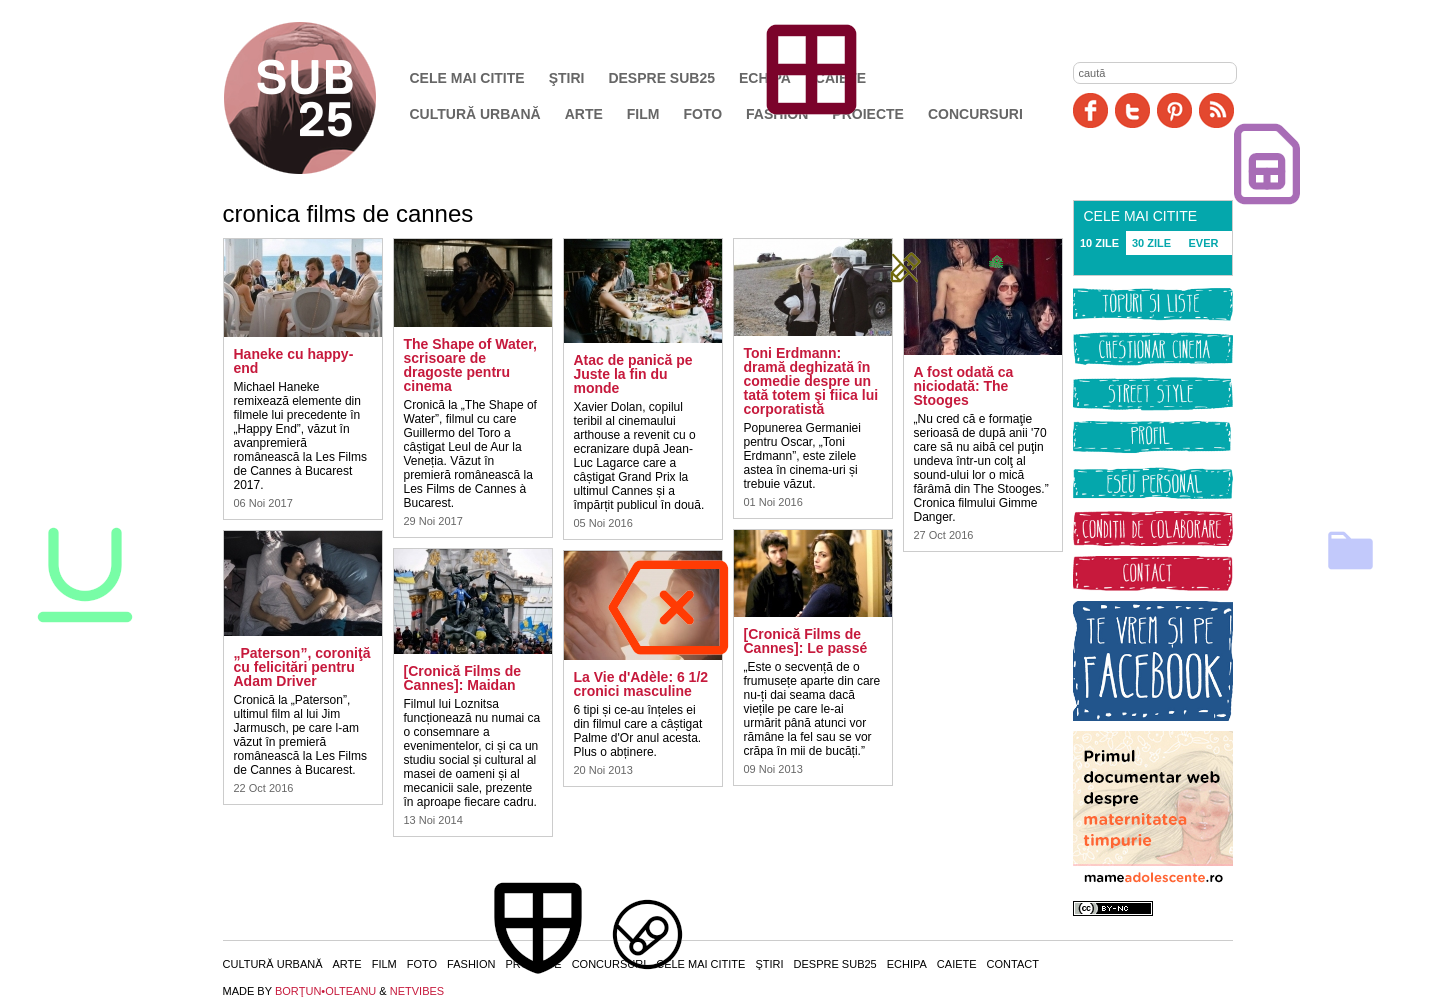 This screenshot has width=1455, height=1007. I want to click on indicates security or protection status, so click(538, 923).